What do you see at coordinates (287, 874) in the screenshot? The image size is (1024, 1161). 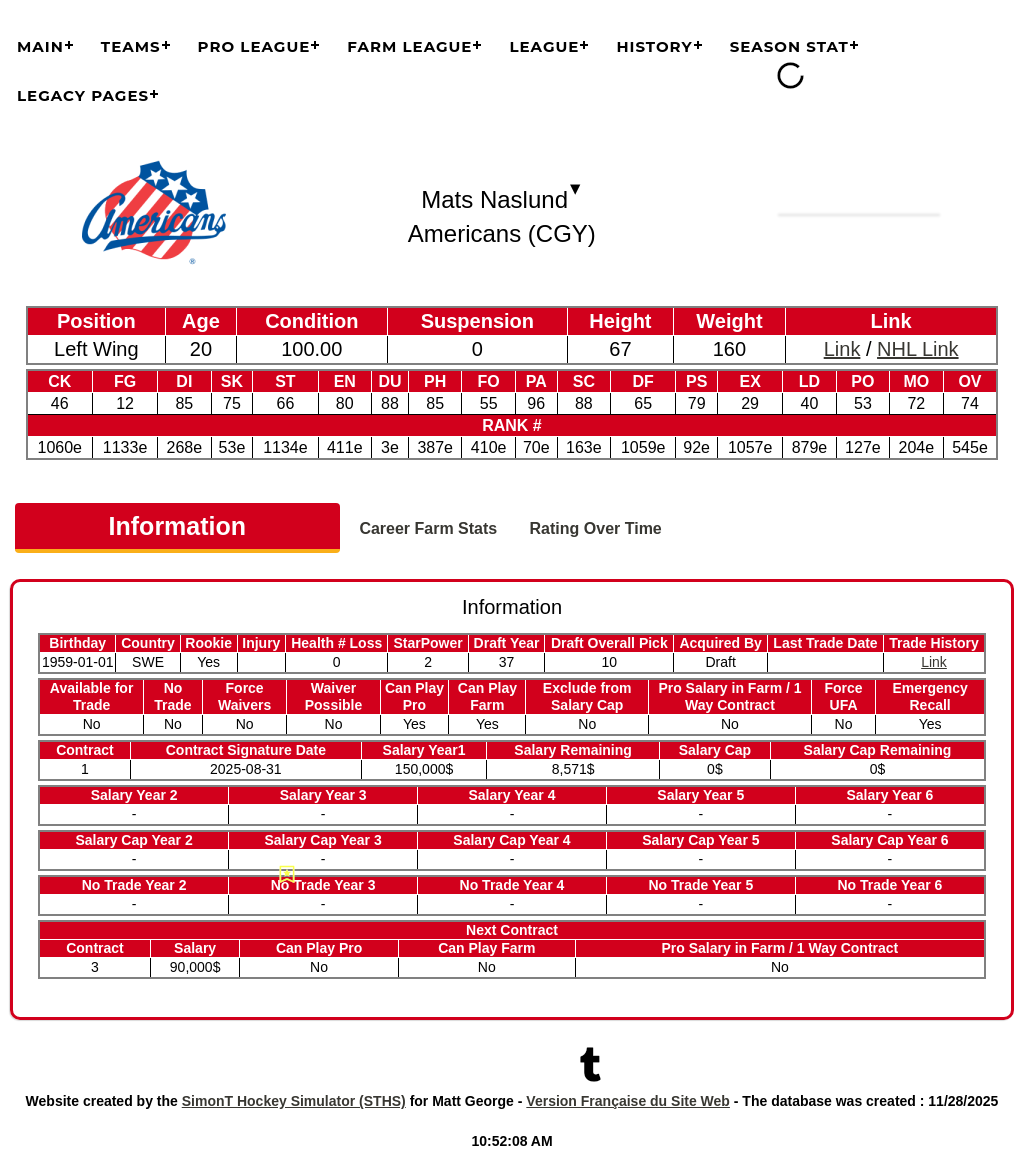 I see `bookmark this item as a favorite` at bounding box center [287, 874].